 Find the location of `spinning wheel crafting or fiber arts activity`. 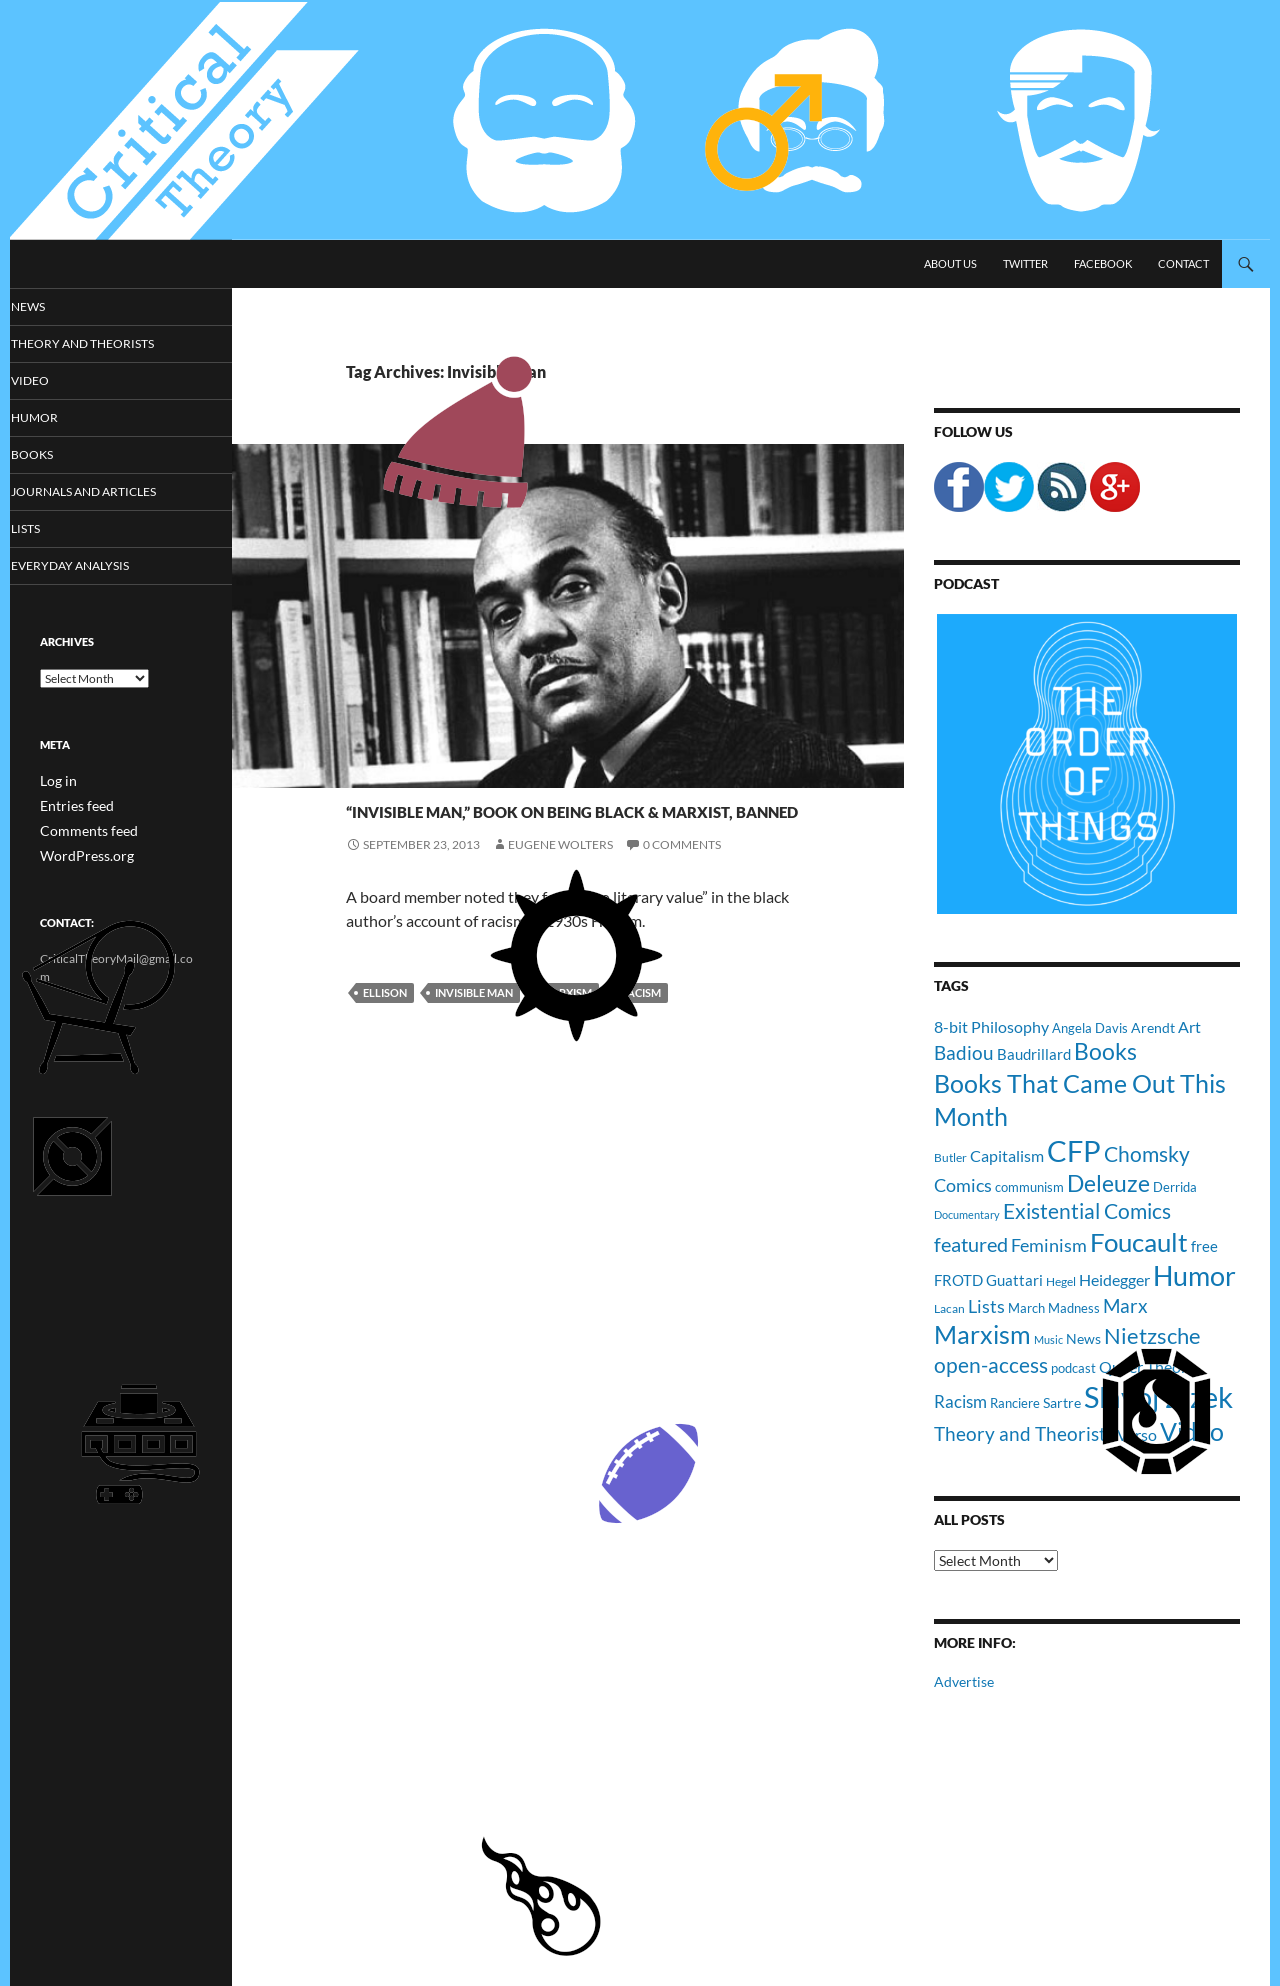

spinning wheel crafting or fiber arts activity is located at coordinates (97, 998).